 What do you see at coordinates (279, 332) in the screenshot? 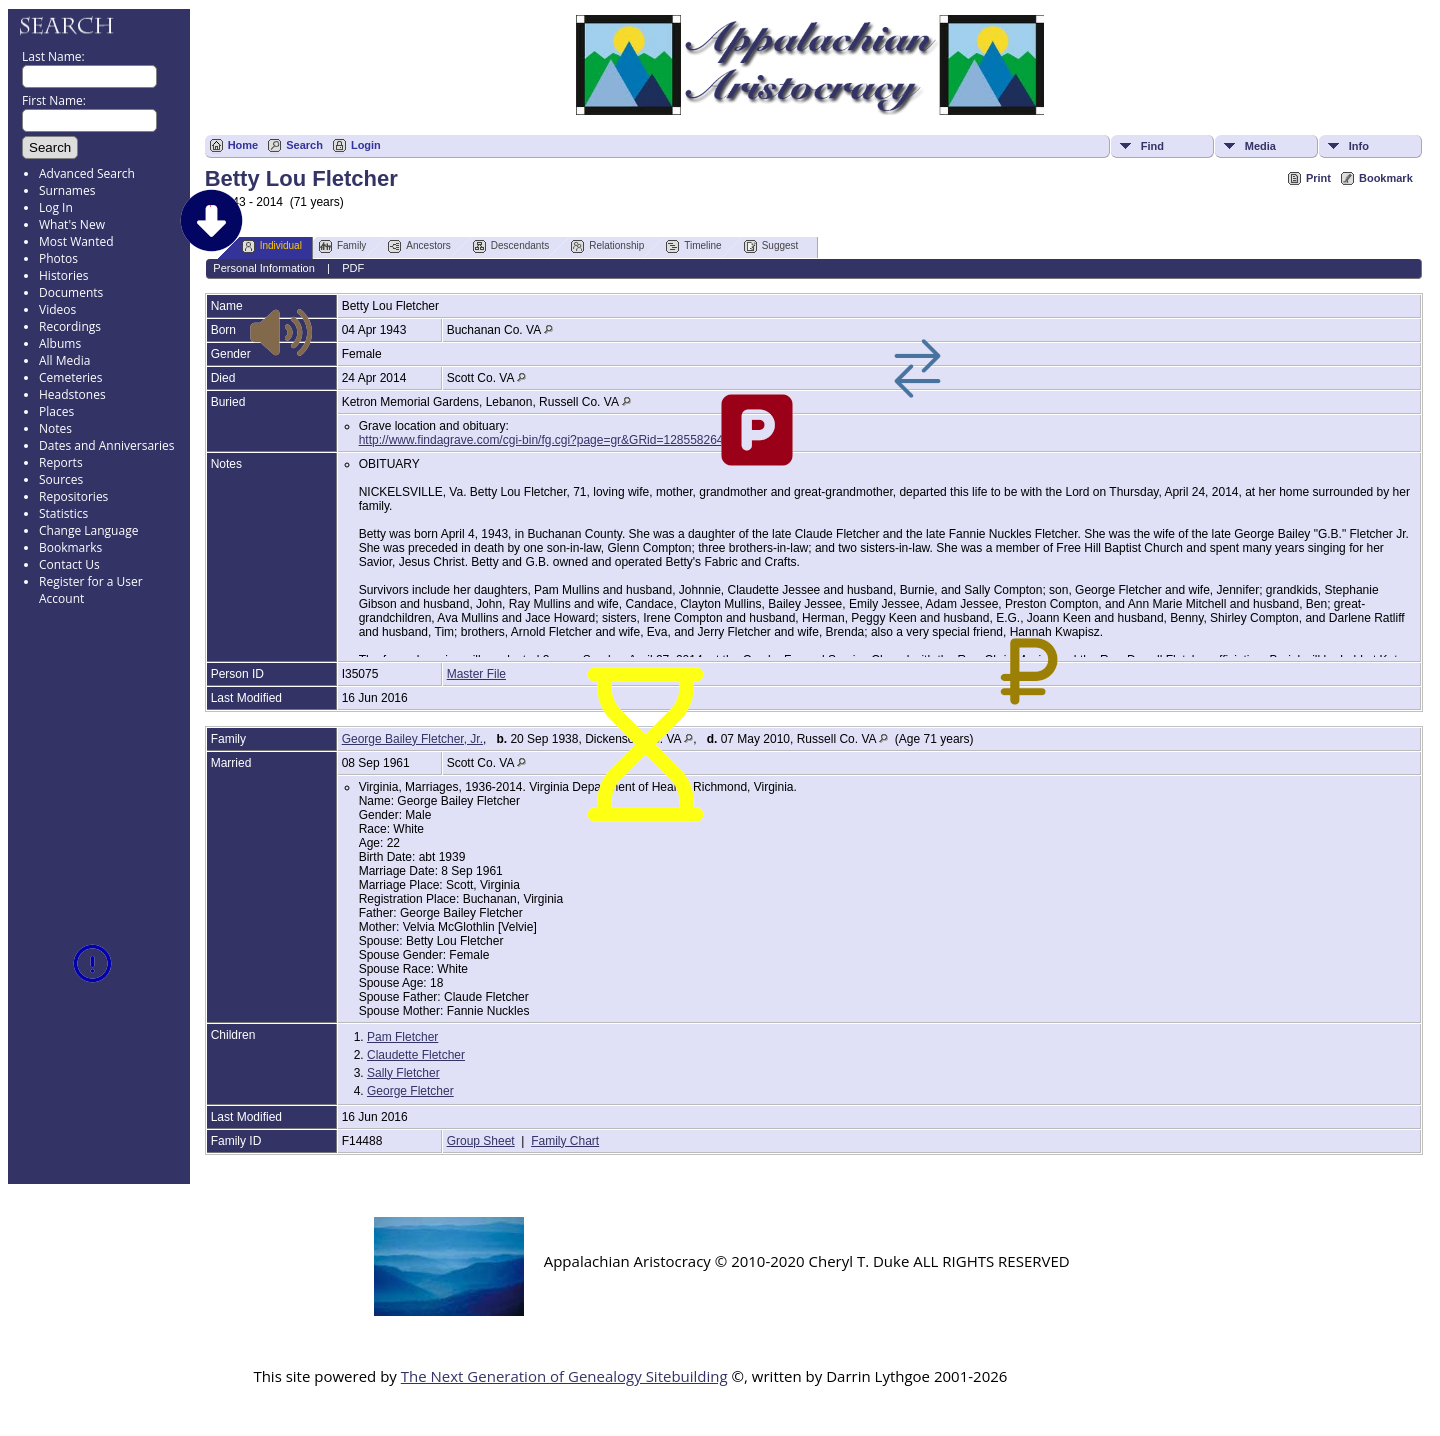
I see `volume is set to high` at bounding box center [279, 332].